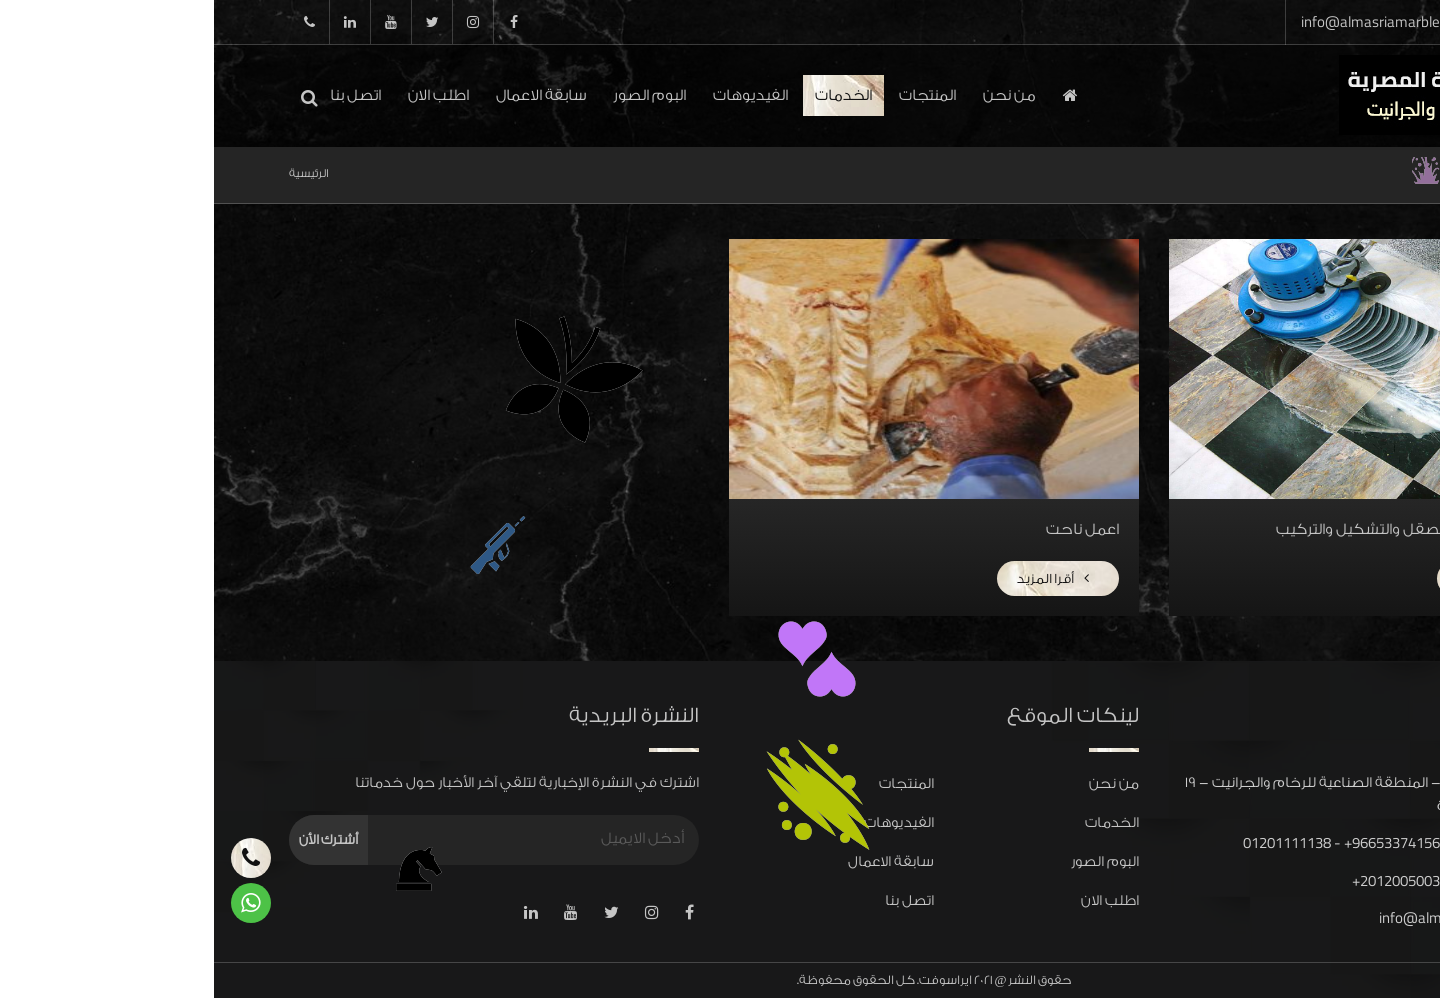  What do you see at coordinates (574, 378) in the screenshot?
I see `nature or wildlife category indicator` at bounding box center [574, 378].